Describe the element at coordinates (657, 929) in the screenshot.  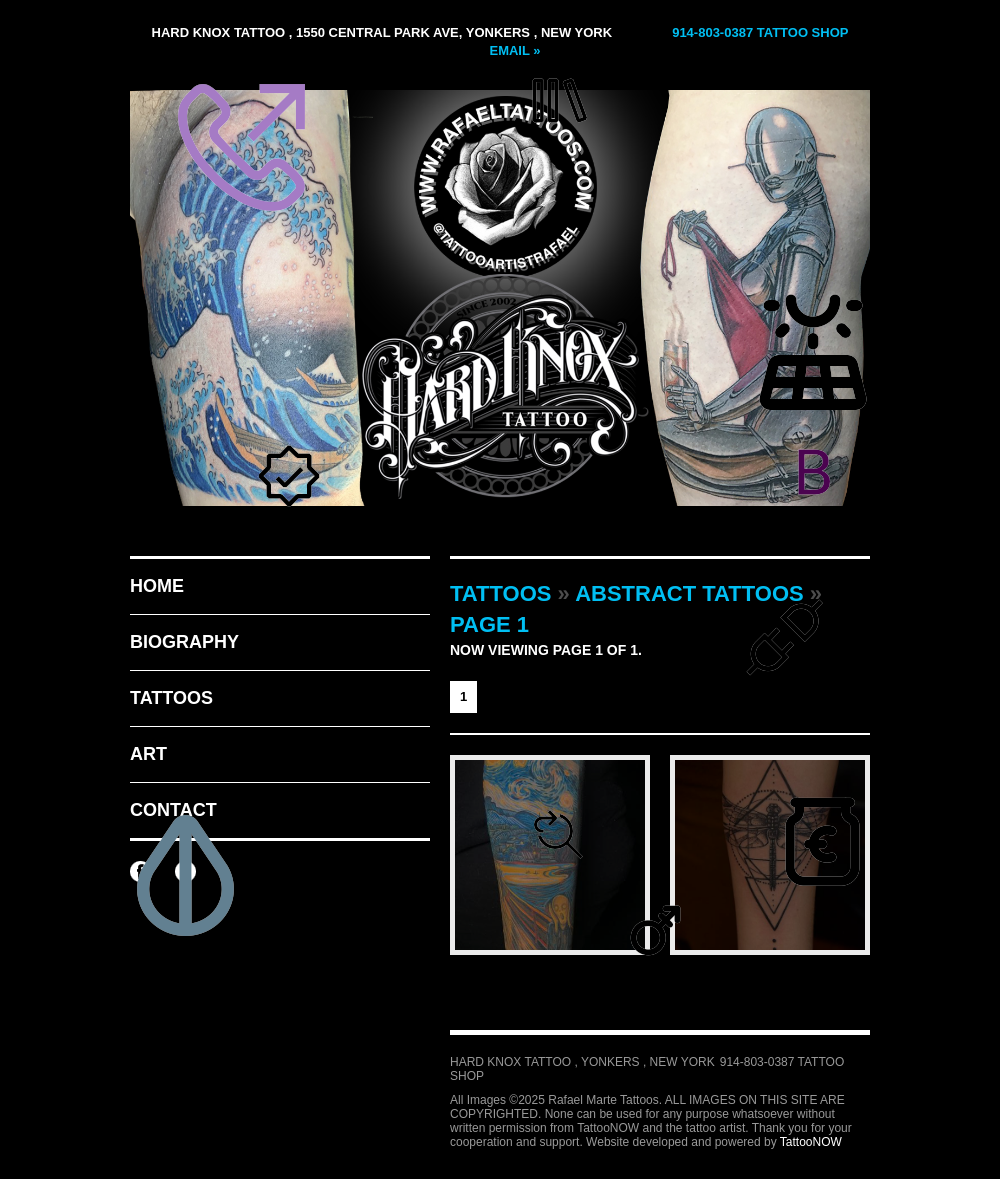
I see `indicates androgynous or non-binary gender identity` at that location.